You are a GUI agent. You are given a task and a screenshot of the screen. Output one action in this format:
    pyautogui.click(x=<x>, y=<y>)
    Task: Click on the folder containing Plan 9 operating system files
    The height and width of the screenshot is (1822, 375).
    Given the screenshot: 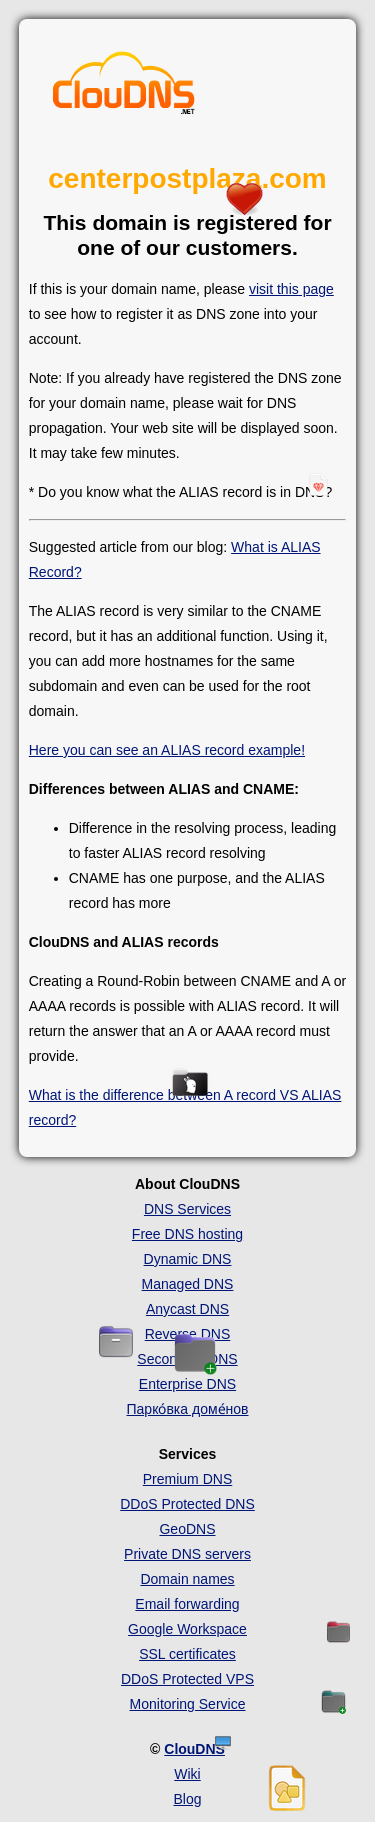 What is the action you would take?
    pyautogui.click(x=190, y=1083)
    